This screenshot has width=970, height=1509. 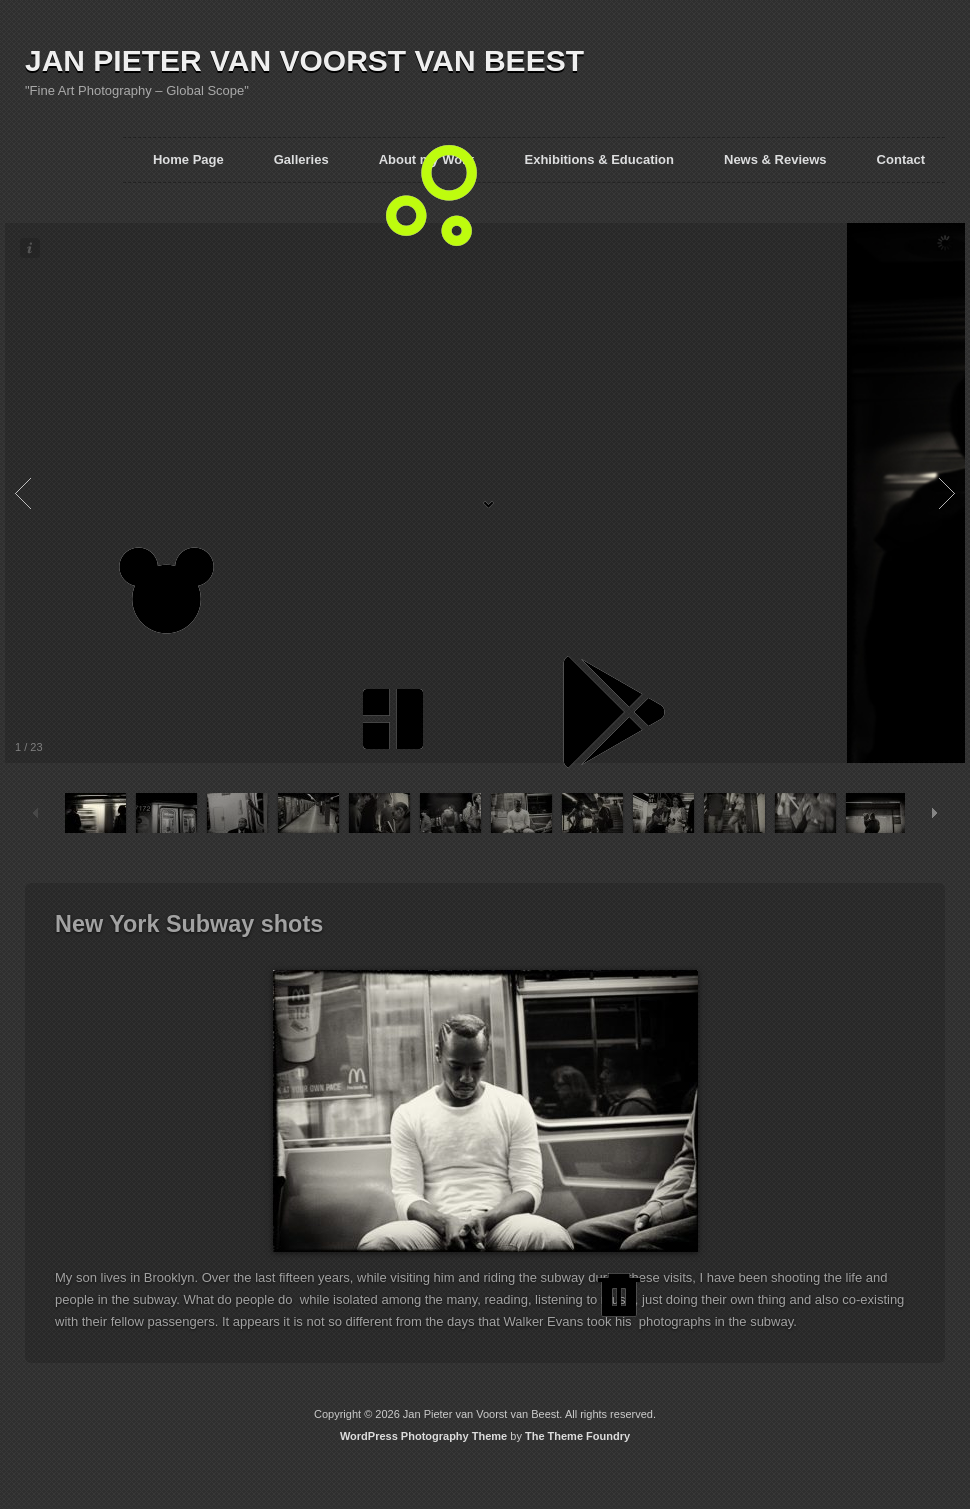 I want to click on open the google play store, so click(x=614, y=712).